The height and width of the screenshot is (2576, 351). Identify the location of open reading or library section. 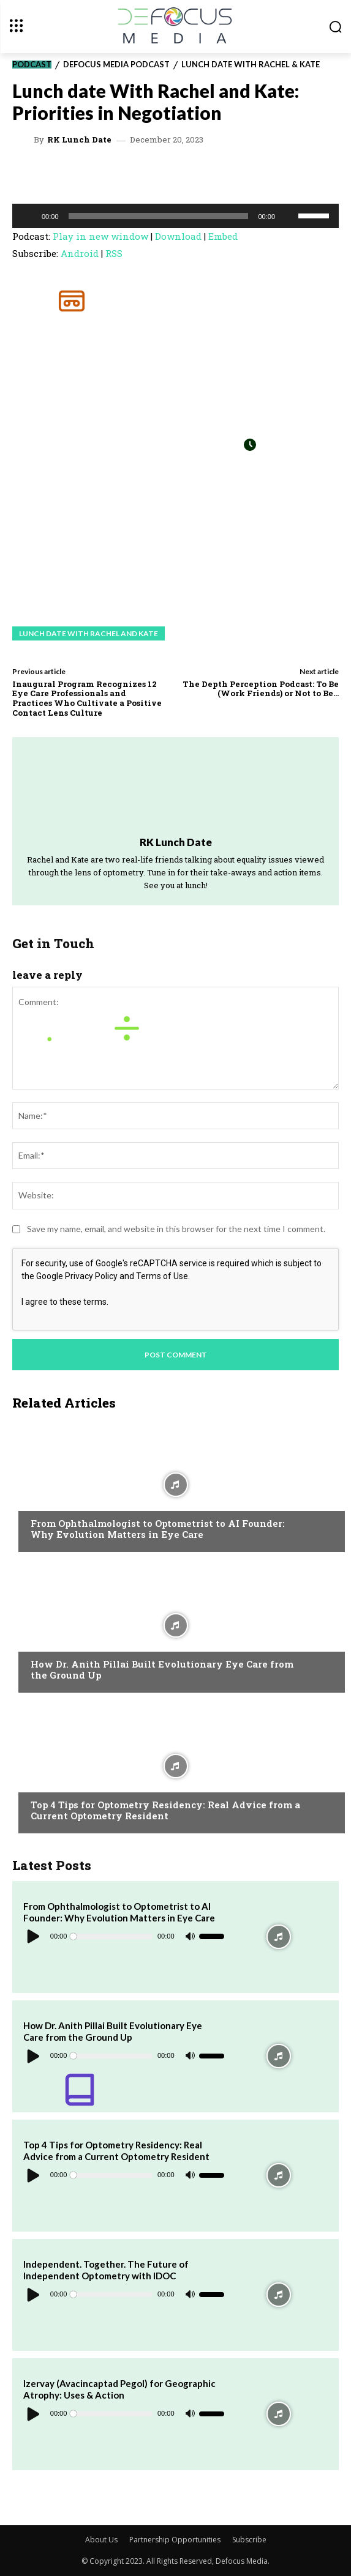
(80, 2090).